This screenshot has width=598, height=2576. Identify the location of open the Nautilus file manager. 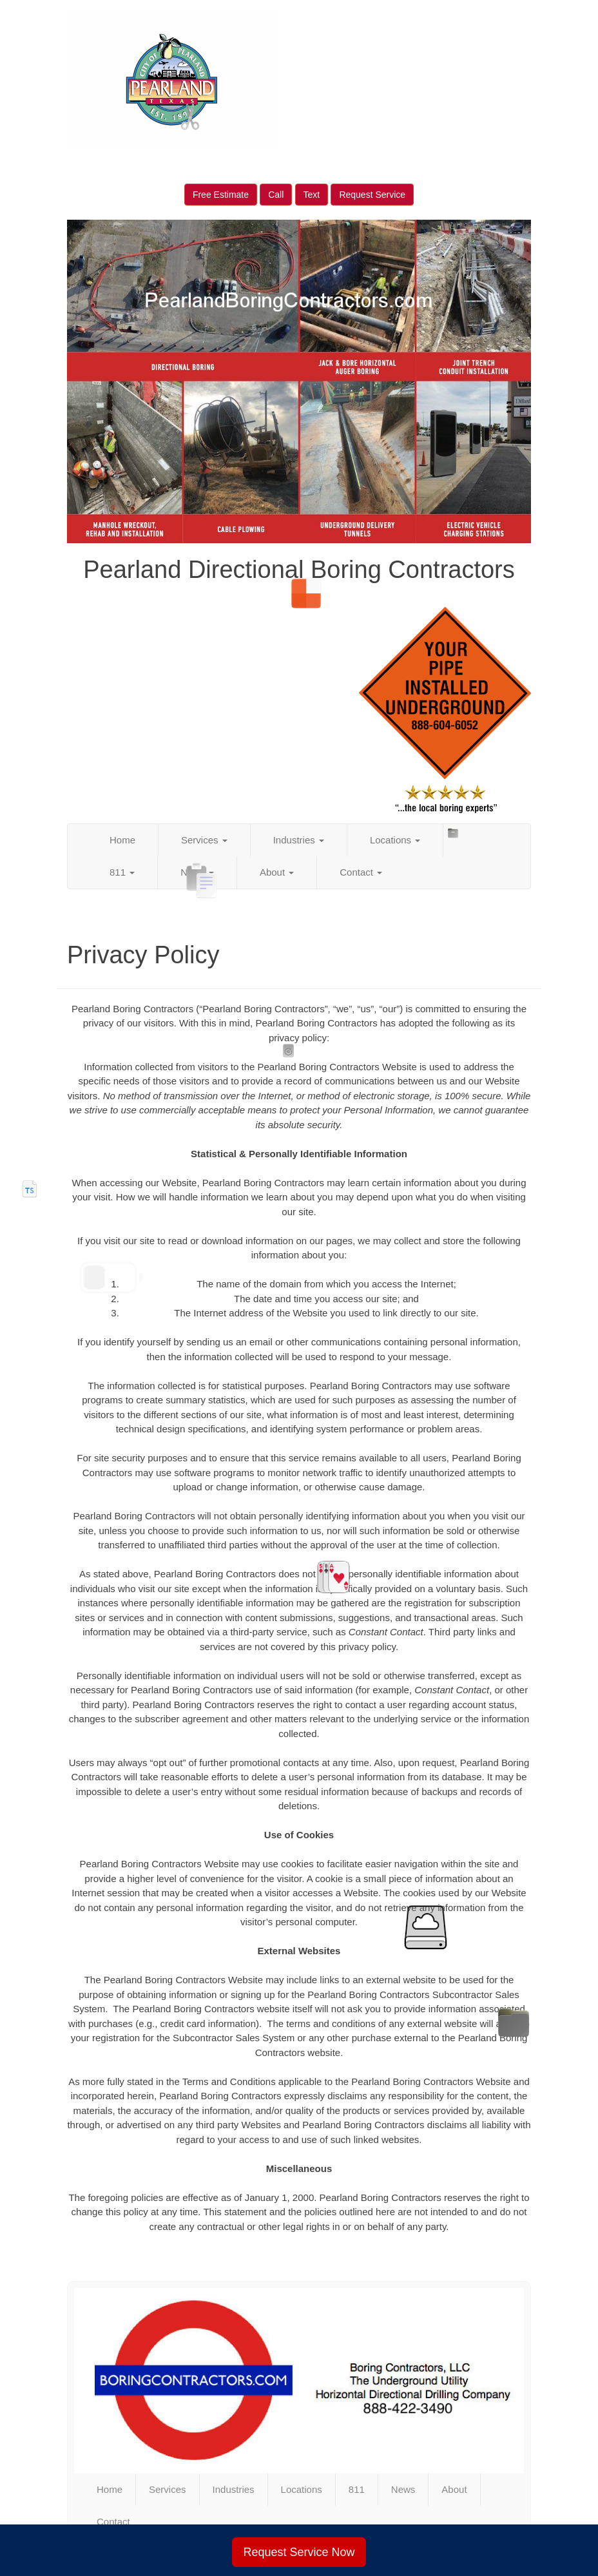
(453, 833).